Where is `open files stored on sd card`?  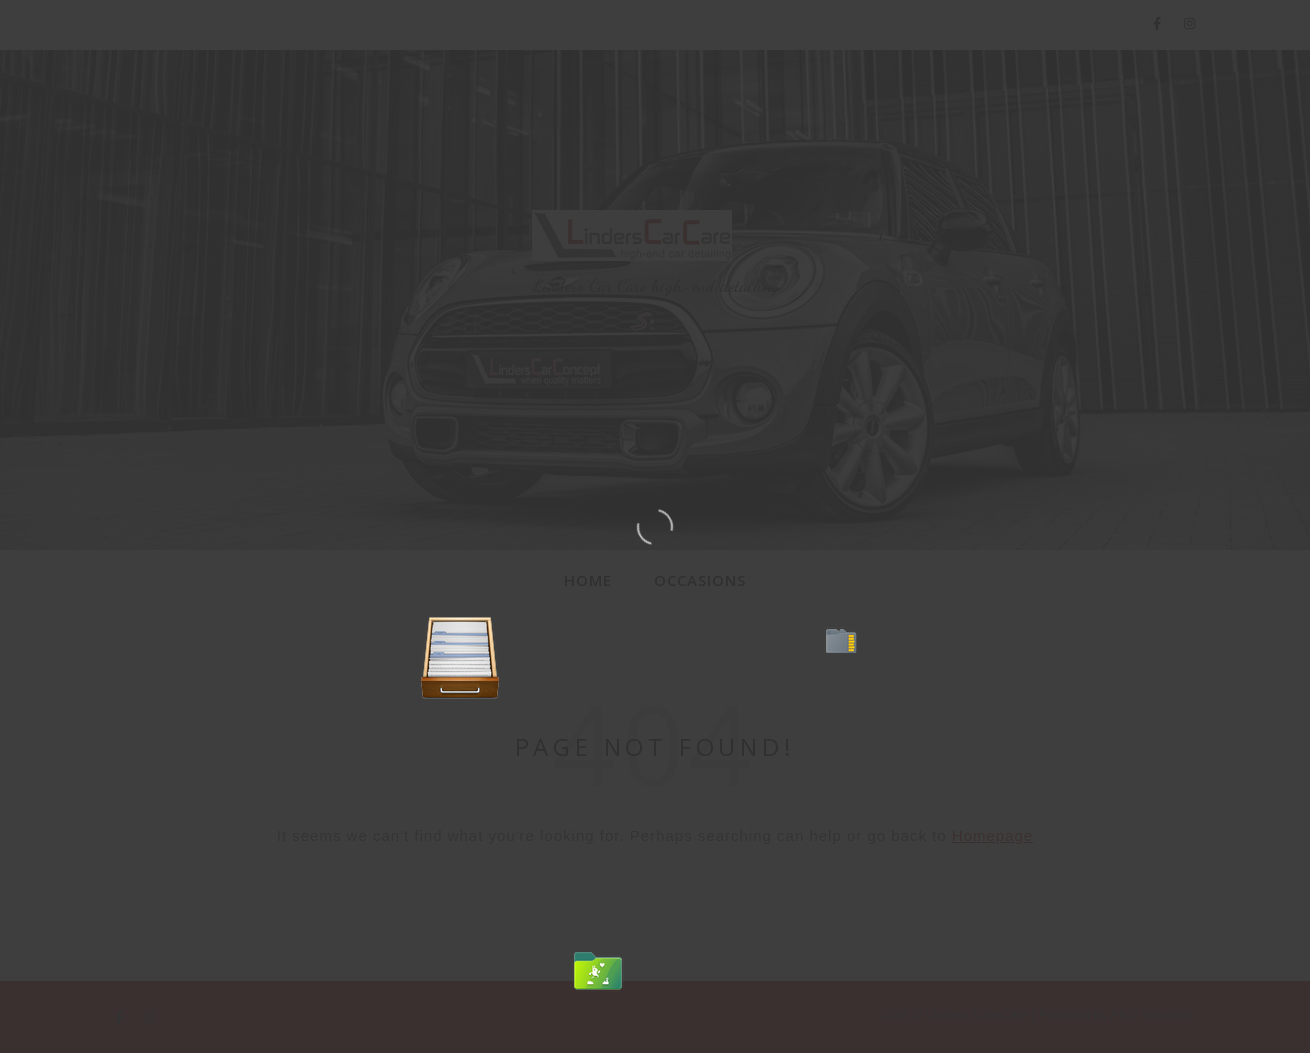
open files stored on sd card is located at coordinates (841, 642).